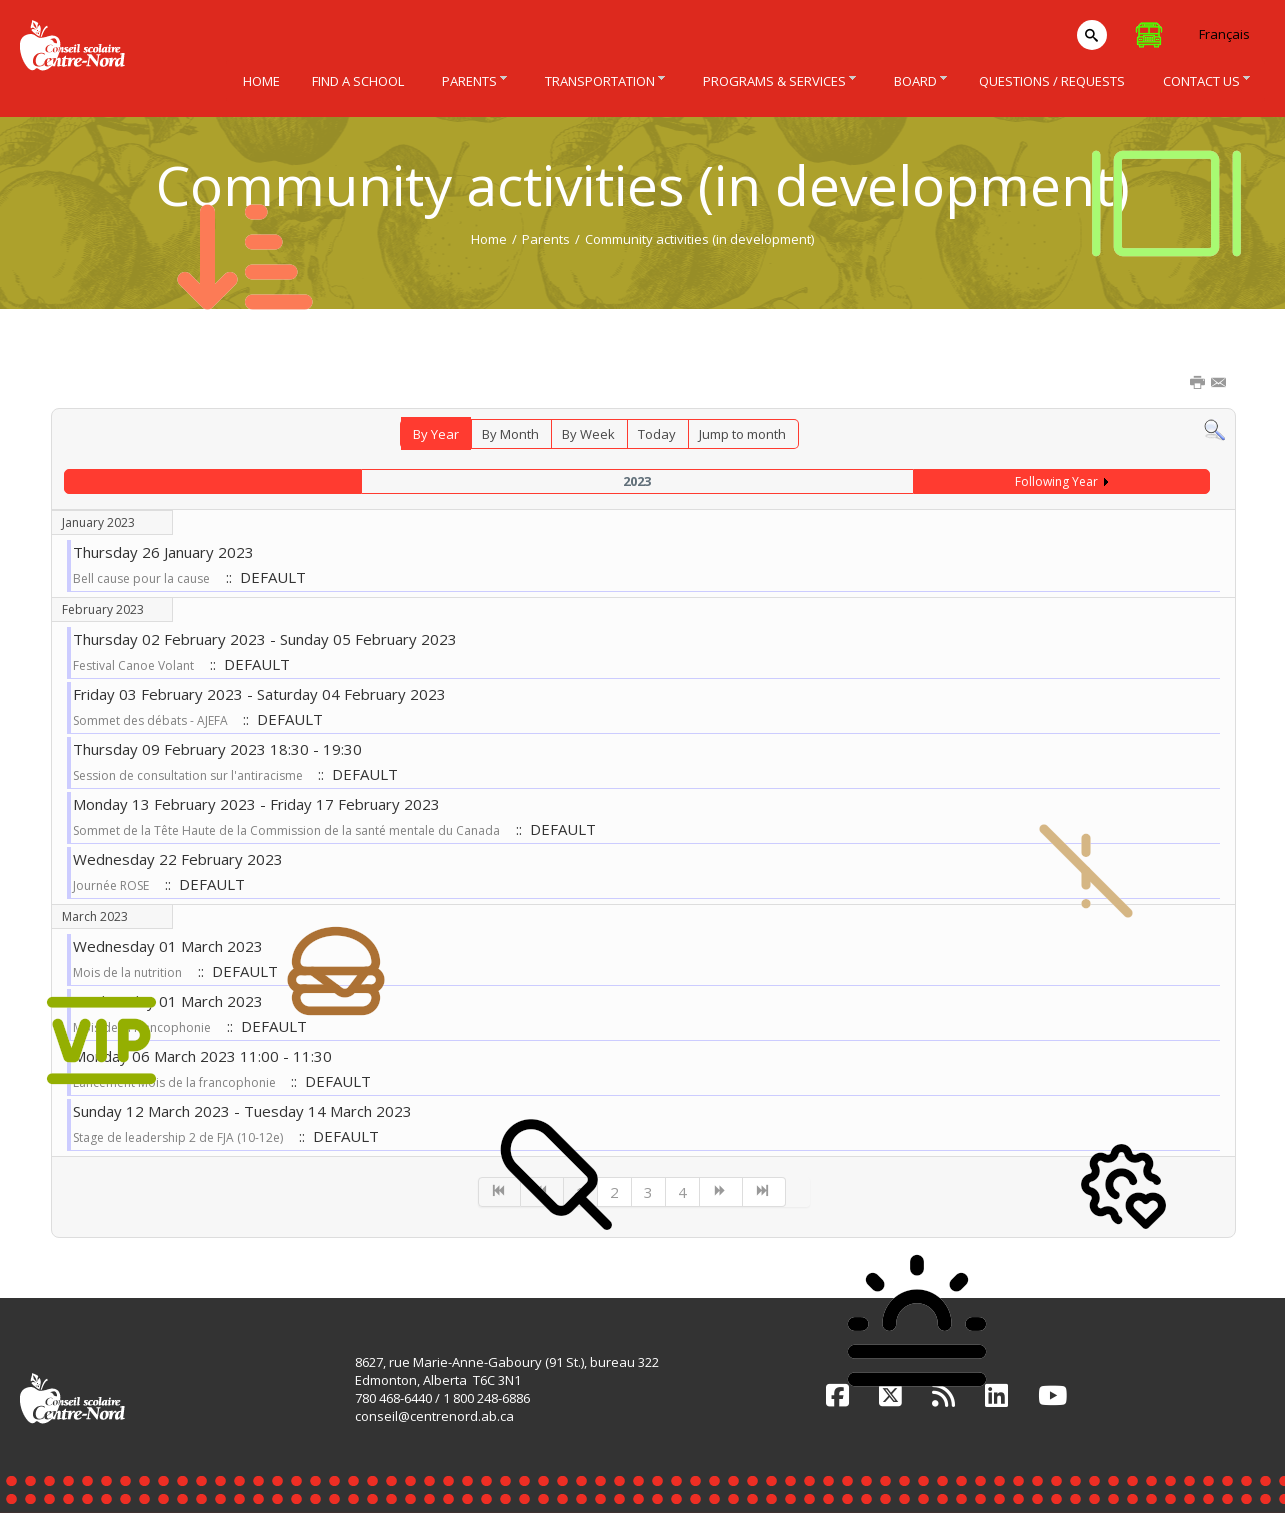 This screenshot has width=1285, height=1513. I want to click on indicates hazy or foggy weather conditions, so click(917, 1324).